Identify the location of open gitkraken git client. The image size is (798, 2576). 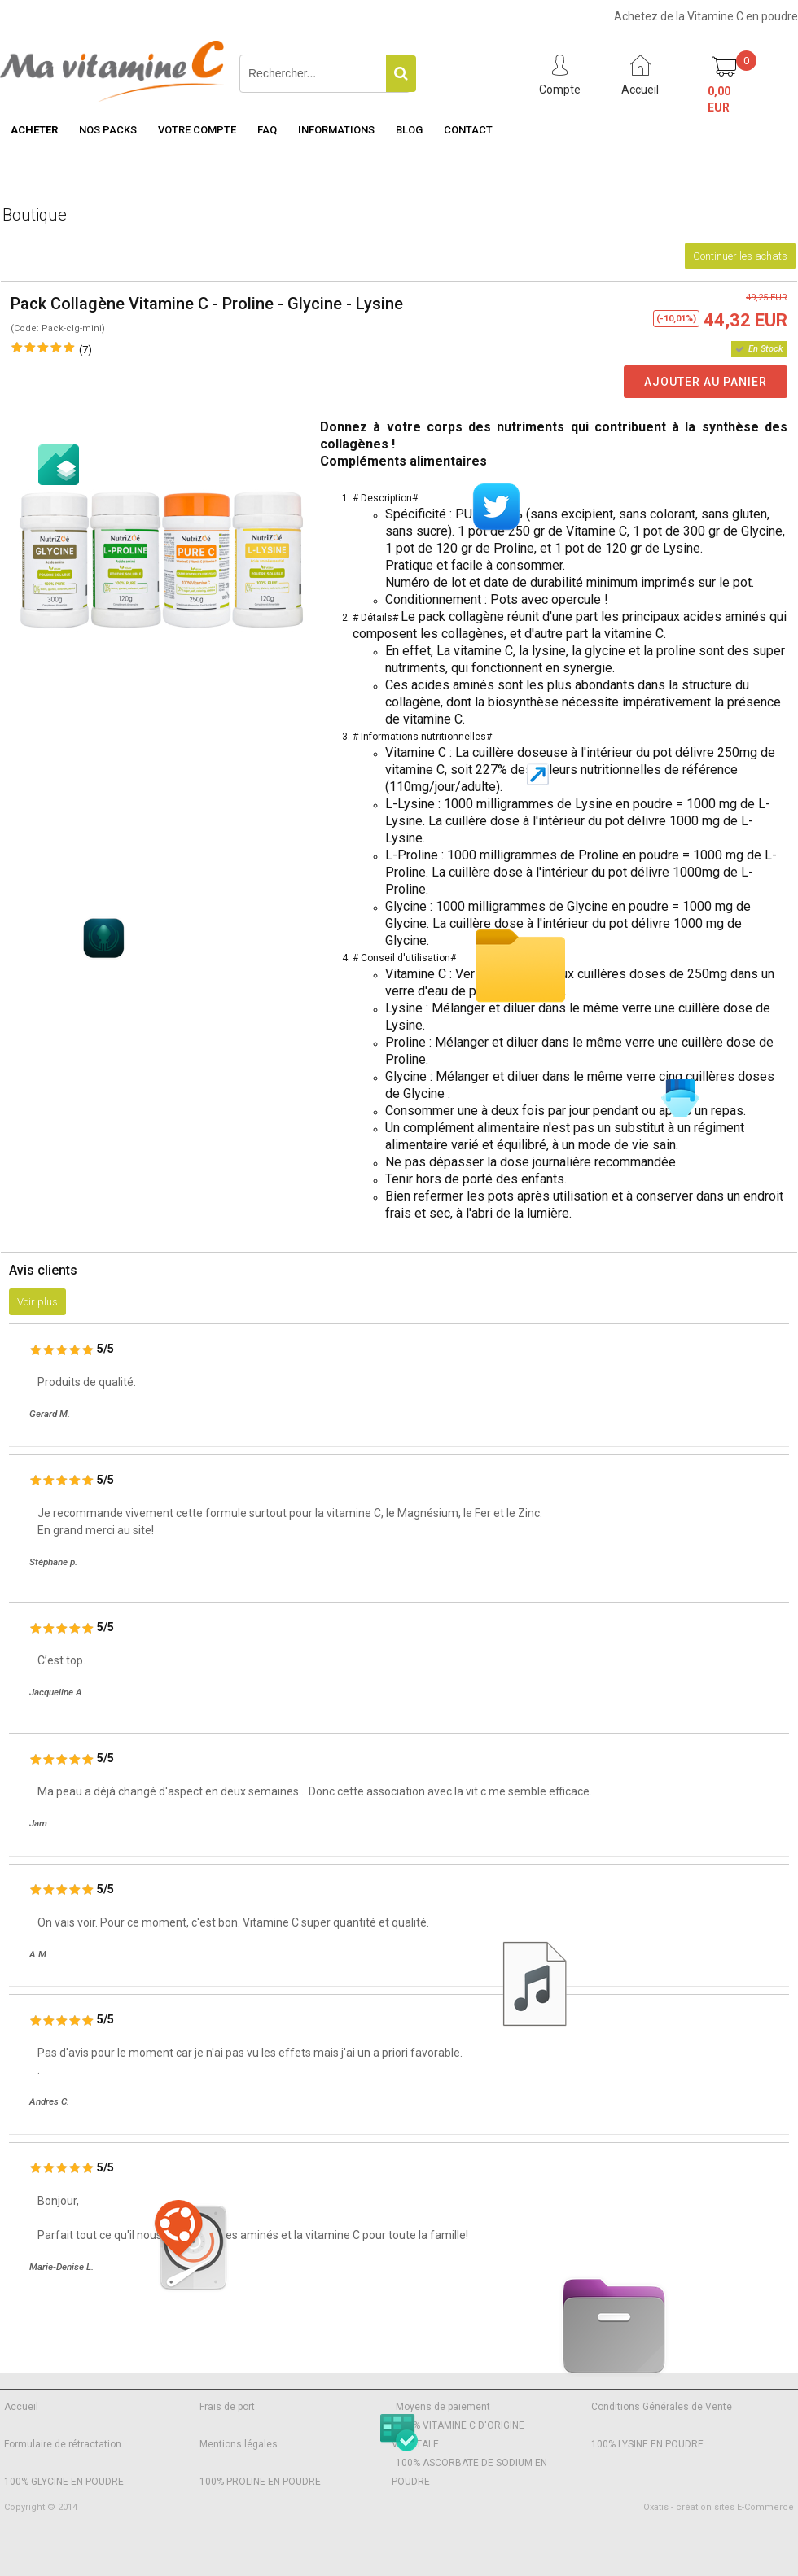
(103, 938).